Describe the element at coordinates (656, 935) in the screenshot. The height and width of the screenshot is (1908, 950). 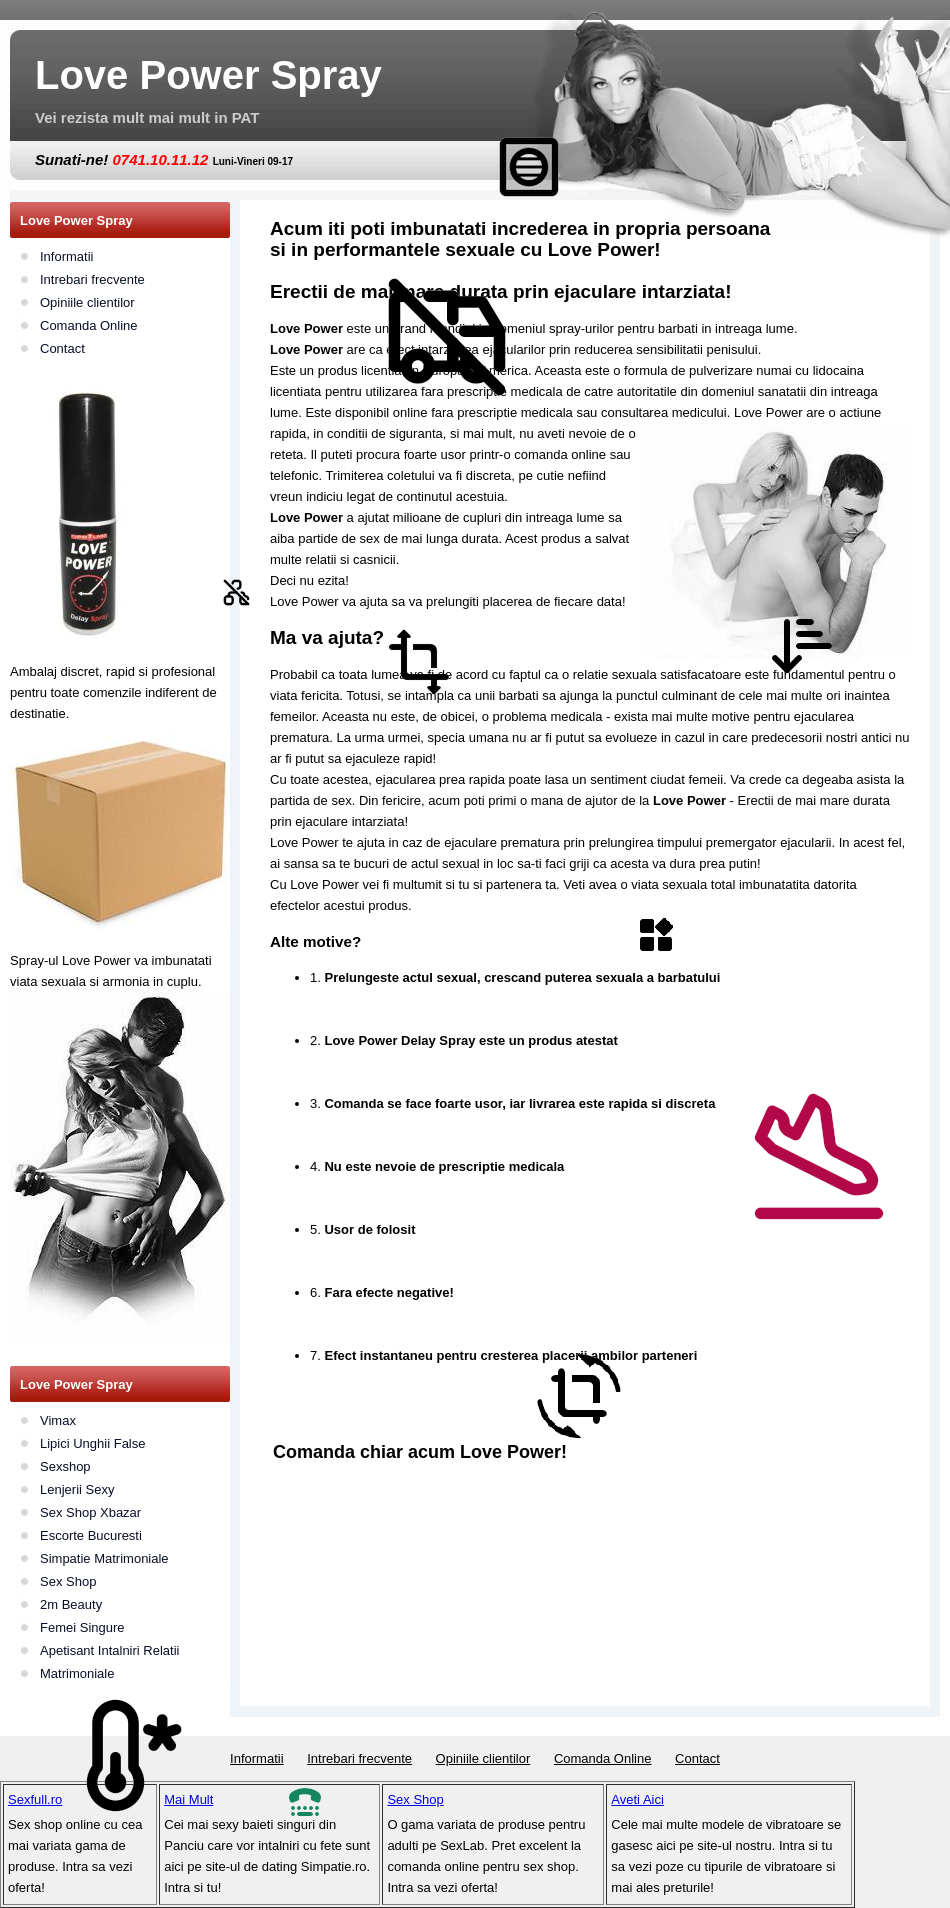
I see `access widgets or mini-apps` at that location.